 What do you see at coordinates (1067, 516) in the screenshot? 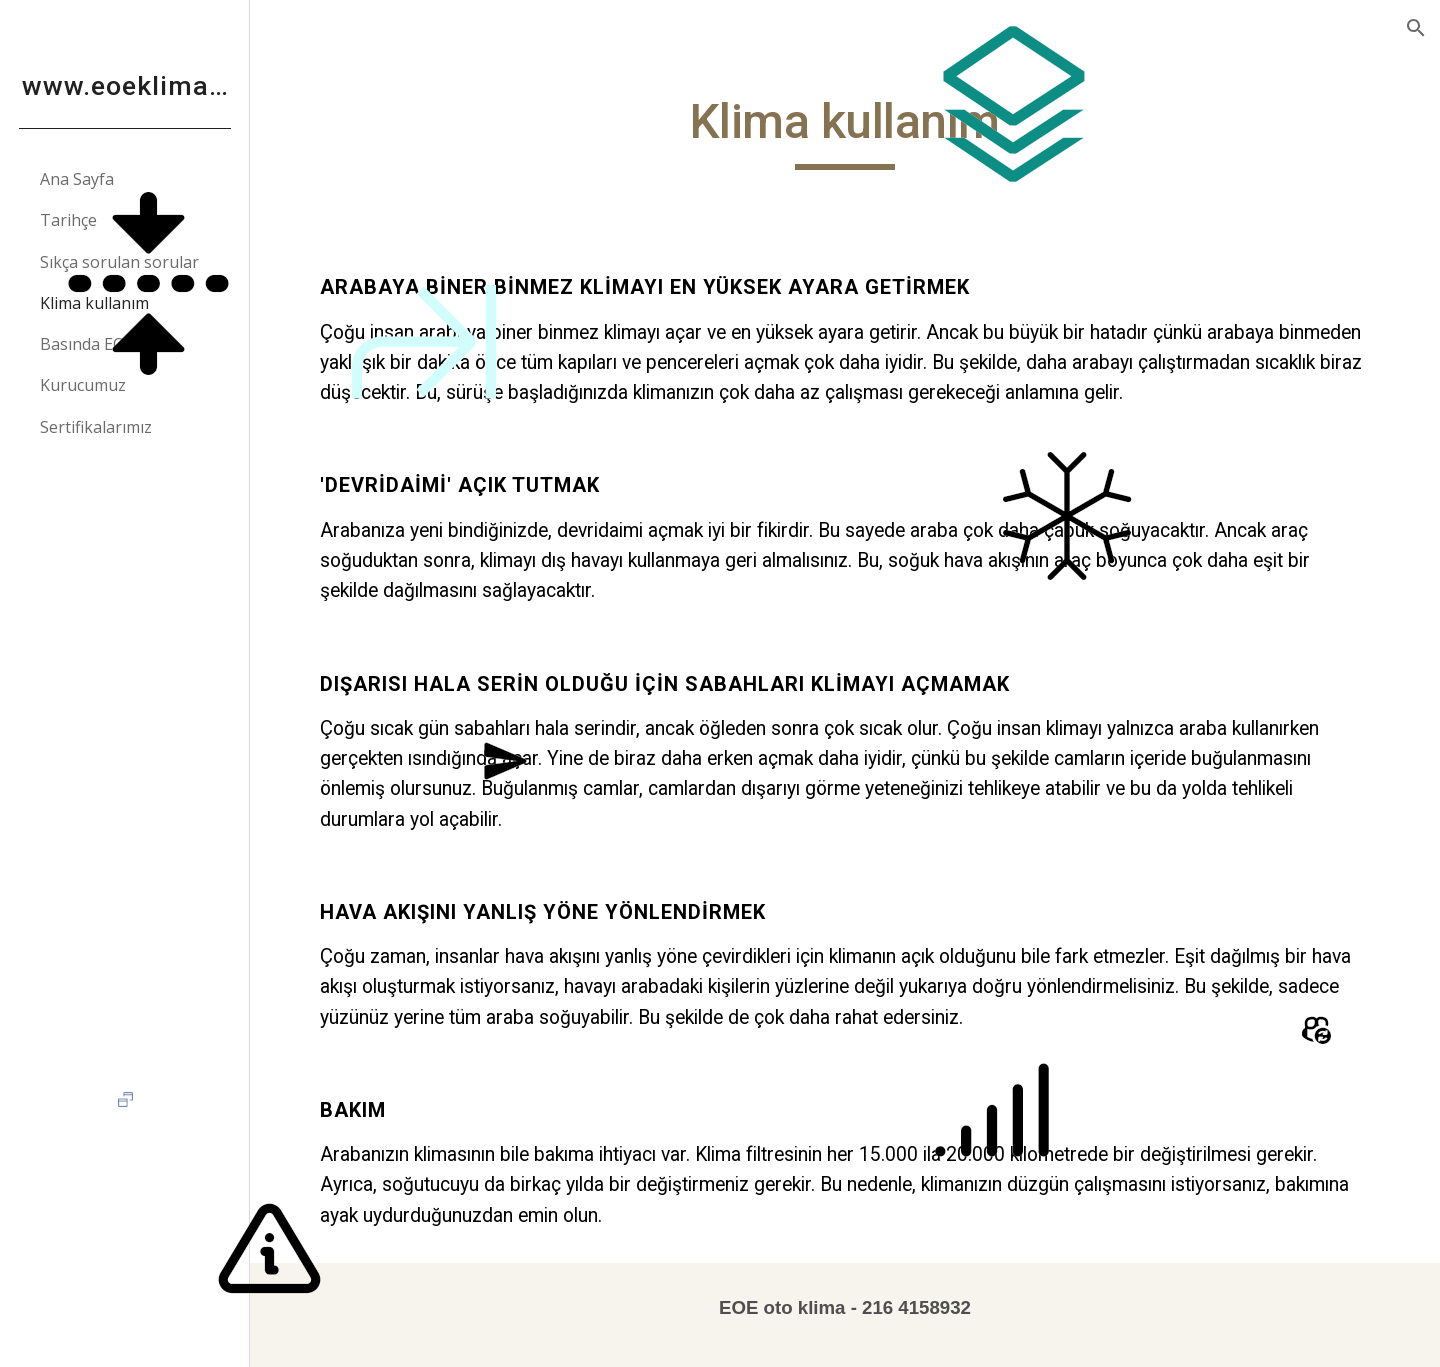
I see `activate cooling or air conditioning mode` at bounding box center [1067, 516].